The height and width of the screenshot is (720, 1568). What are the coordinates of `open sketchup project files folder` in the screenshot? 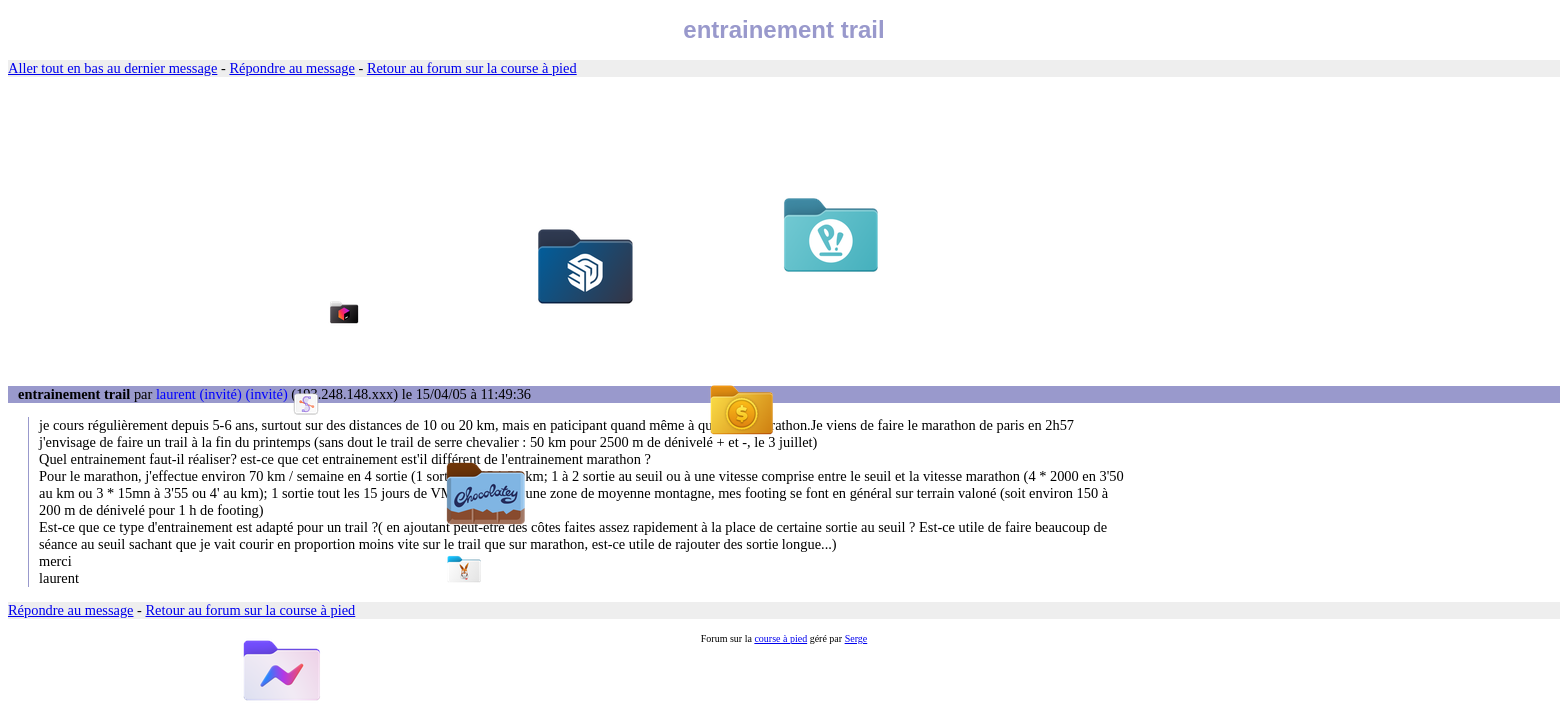 It's located at (585, 269).